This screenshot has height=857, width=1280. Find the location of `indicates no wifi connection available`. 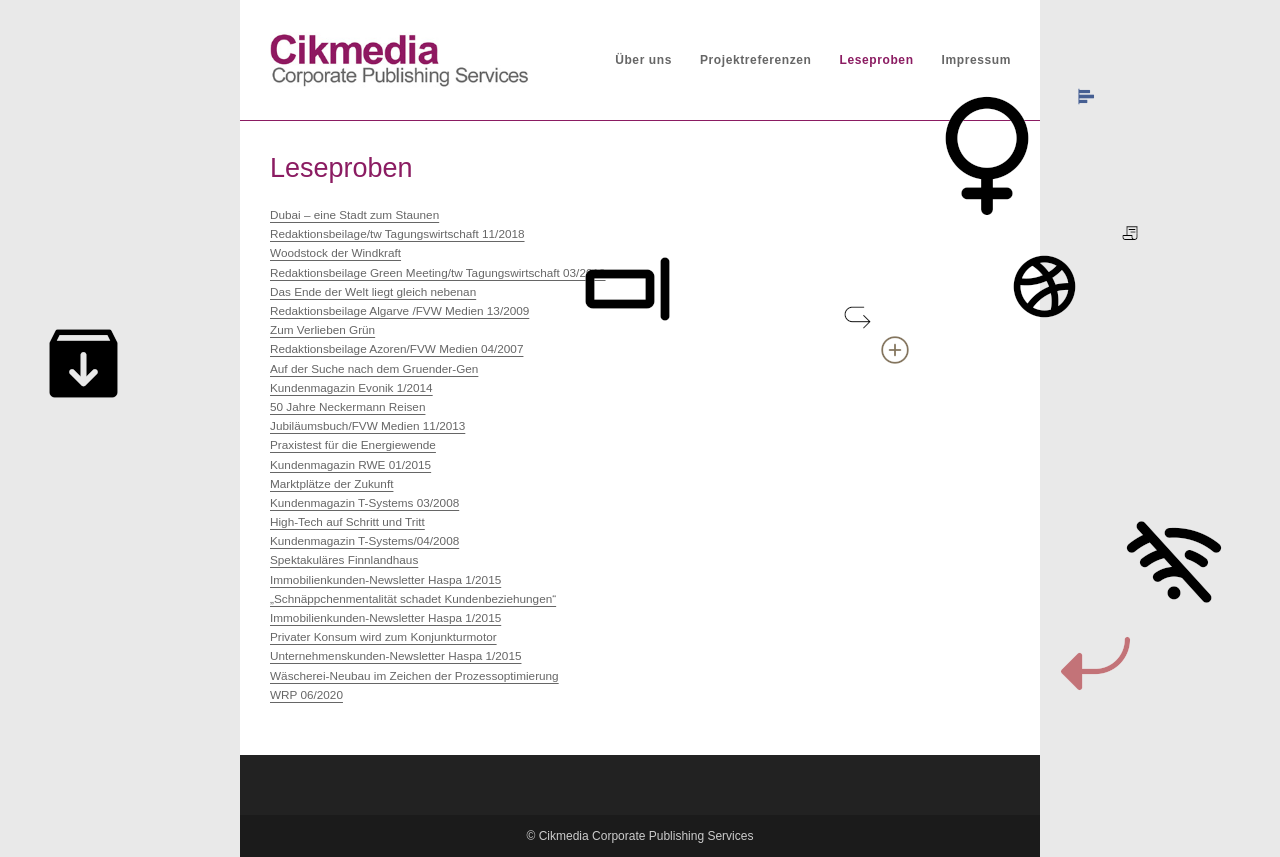

indicates no wifi connection available is located at coordinates (1174, 562).